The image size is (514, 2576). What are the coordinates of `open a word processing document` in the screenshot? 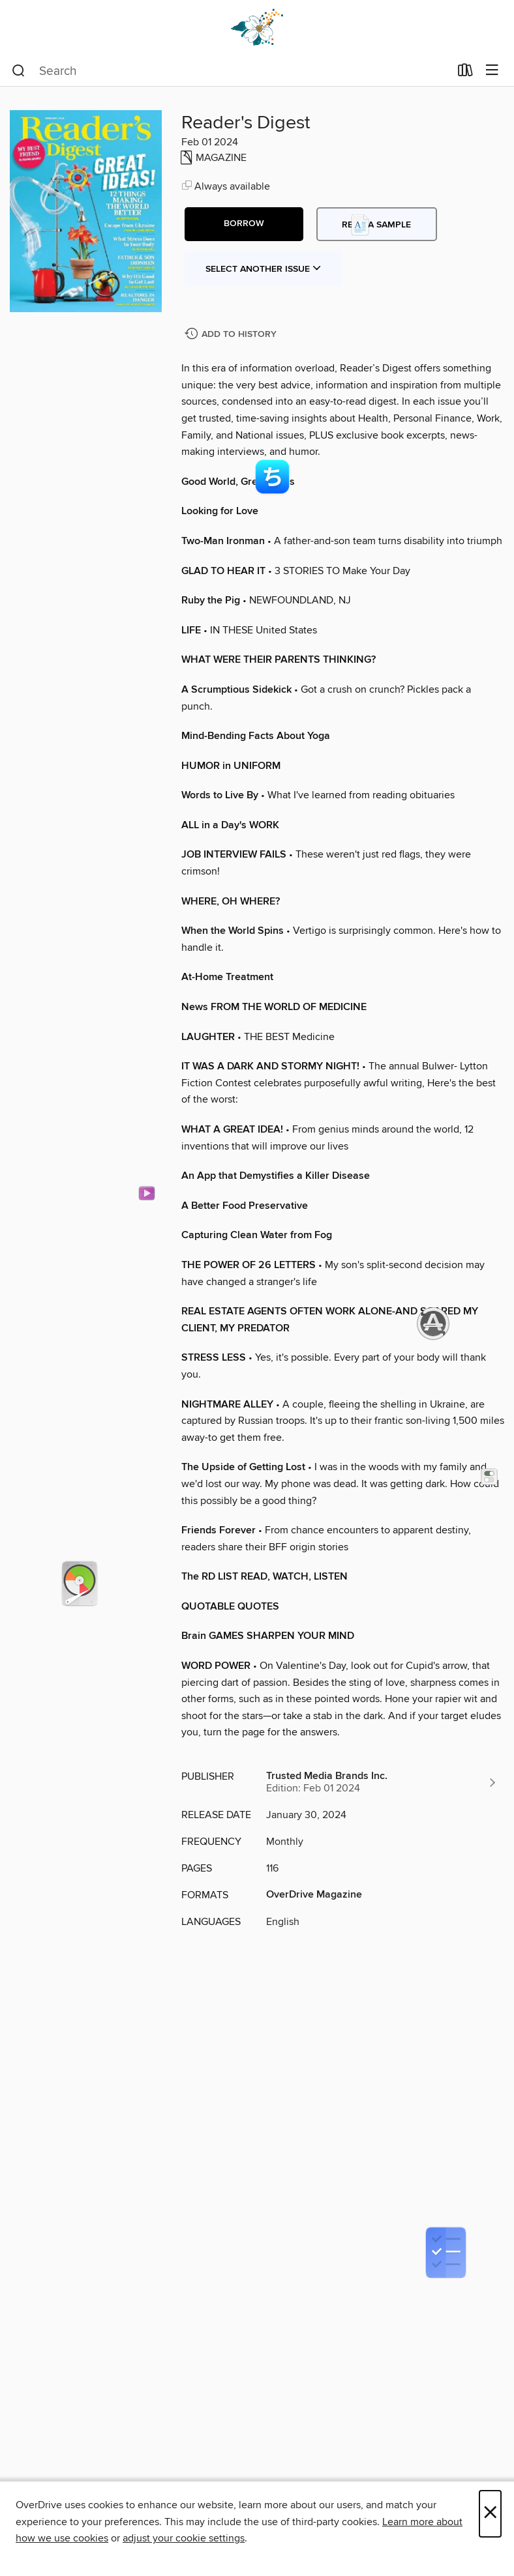 It's located at (360, 225).